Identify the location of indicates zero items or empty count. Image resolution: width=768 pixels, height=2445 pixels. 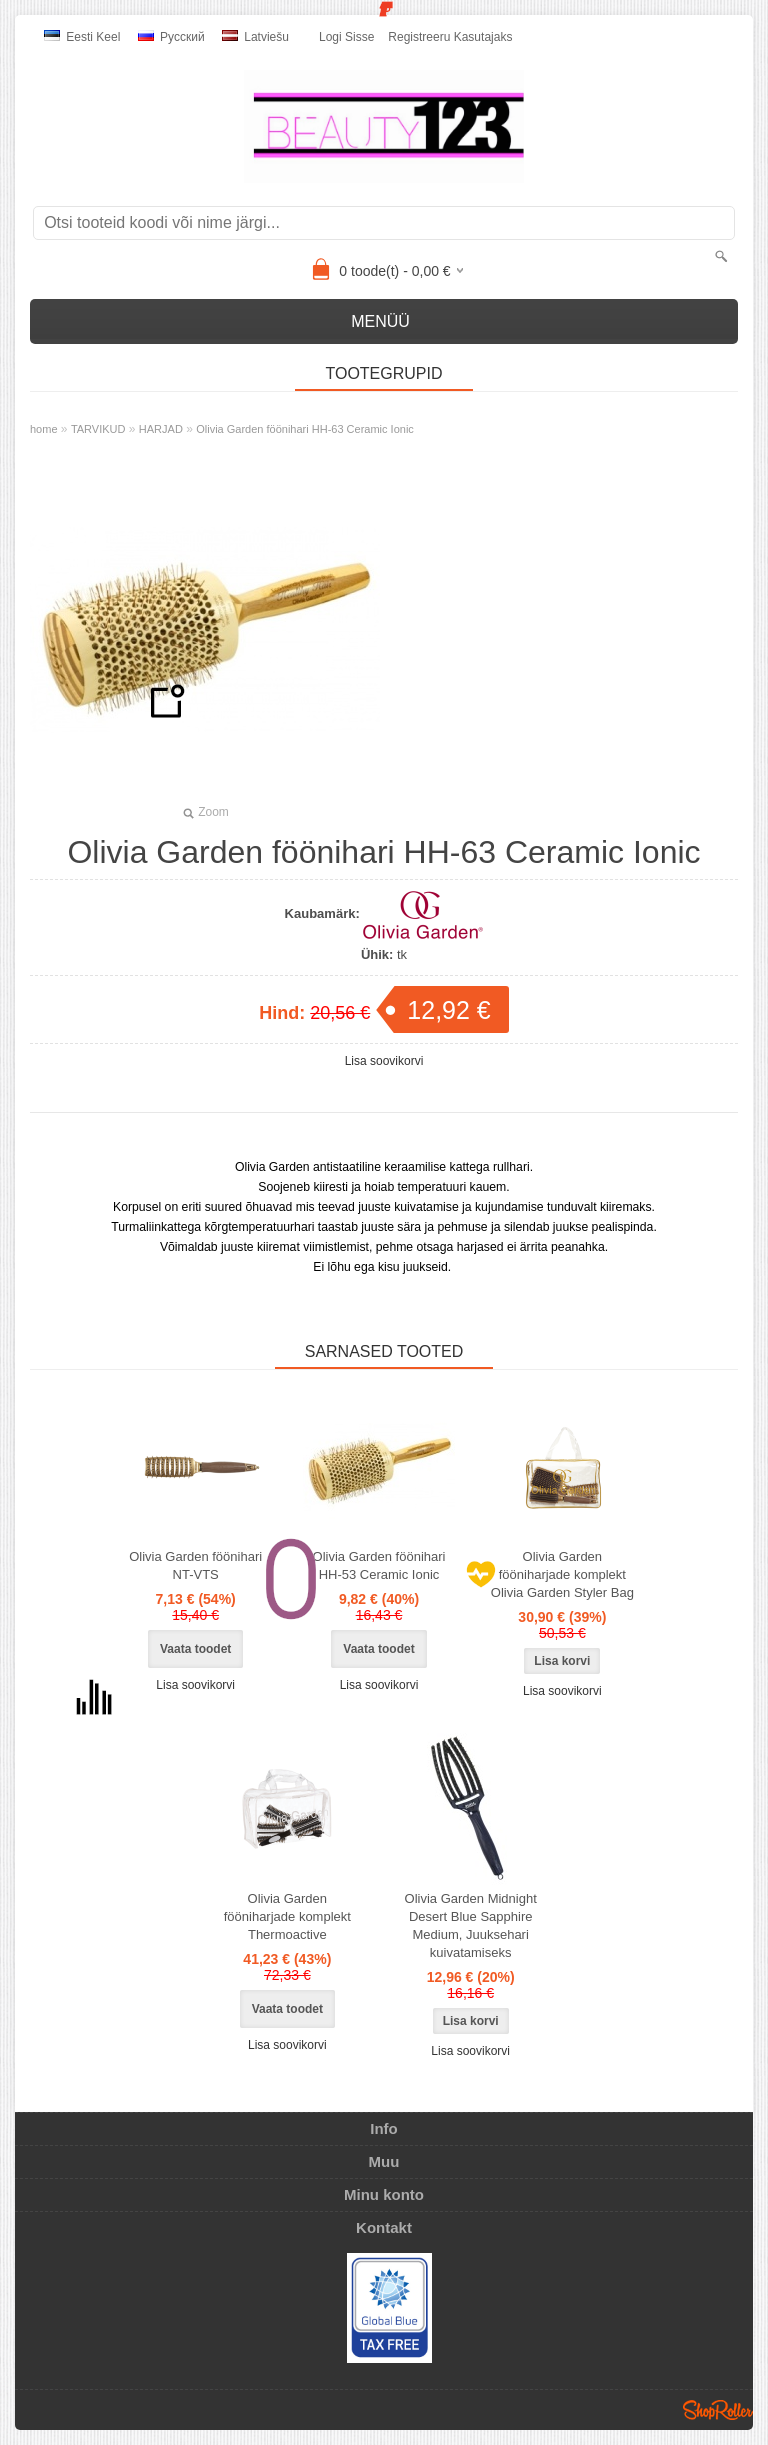
(291, 1579).